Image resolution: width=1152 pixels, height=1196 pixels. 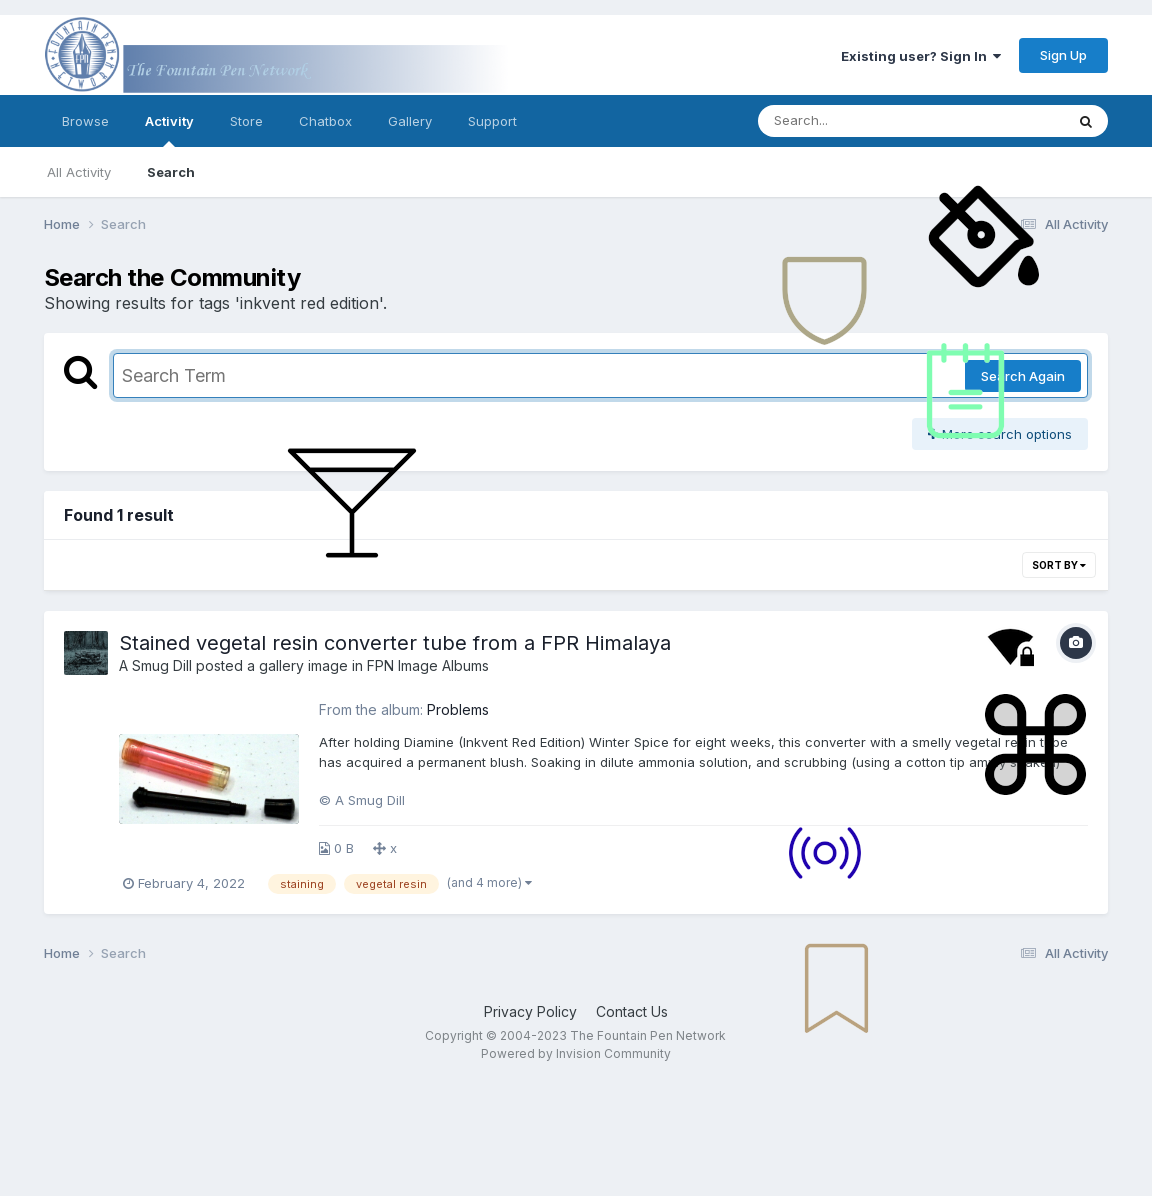 What do you see at coordinates (824, 295) in the screenshot?
I see `access security settings` at bounding box center [824, 295].